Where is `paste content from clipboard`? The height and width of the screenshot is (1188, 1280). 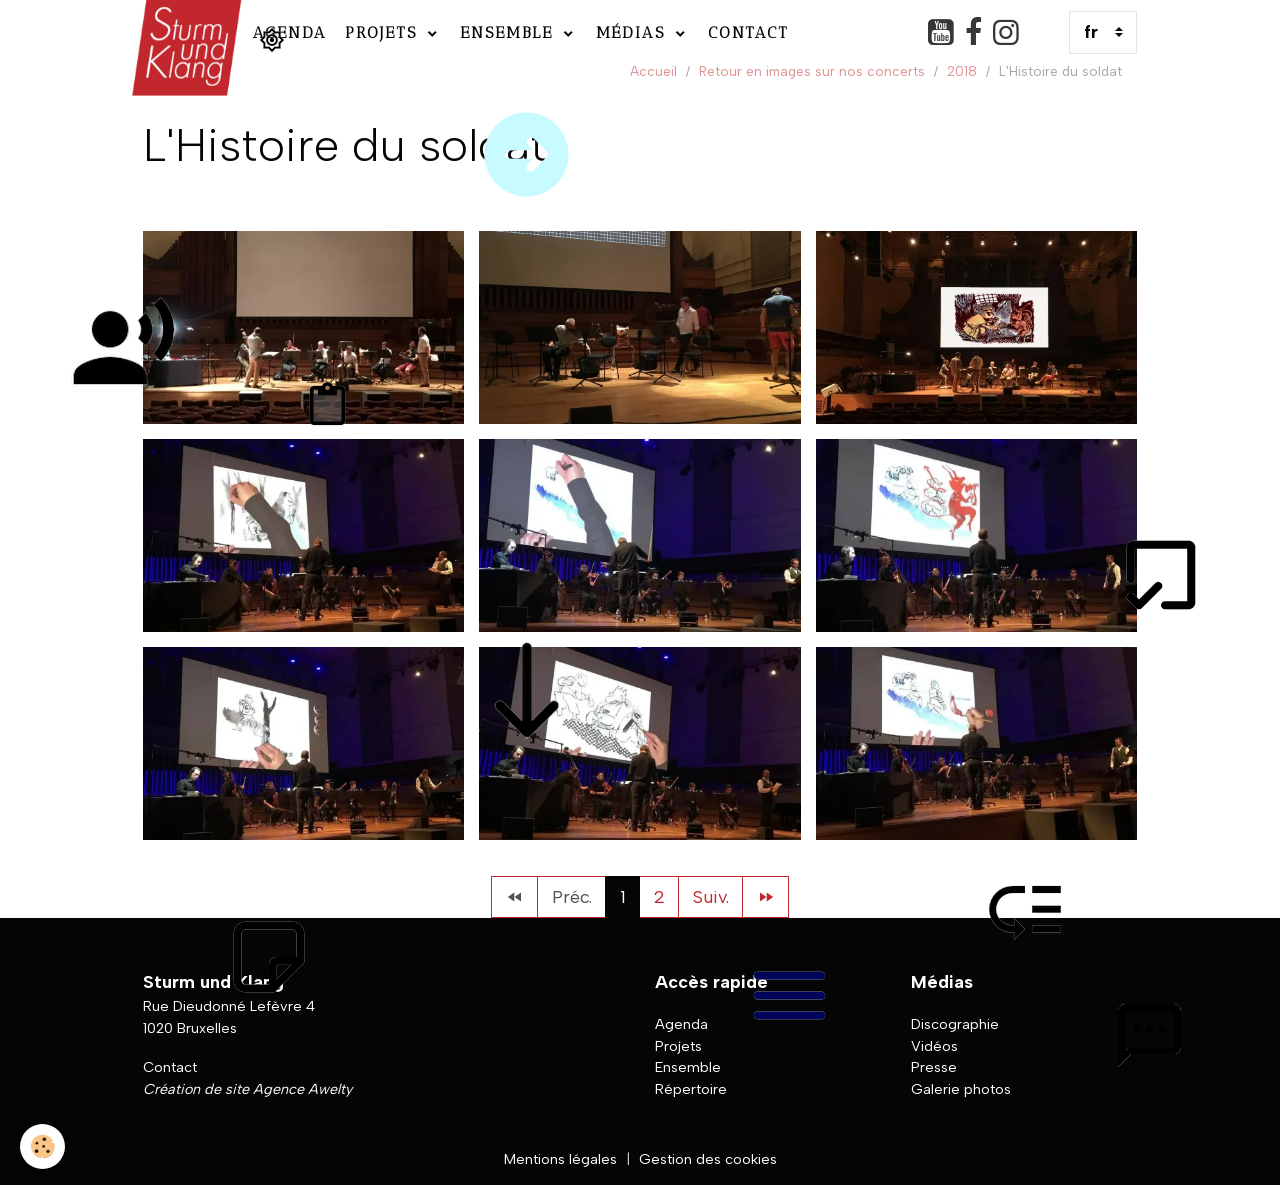 paste content from clipboard is located at coordinates (327, 405).